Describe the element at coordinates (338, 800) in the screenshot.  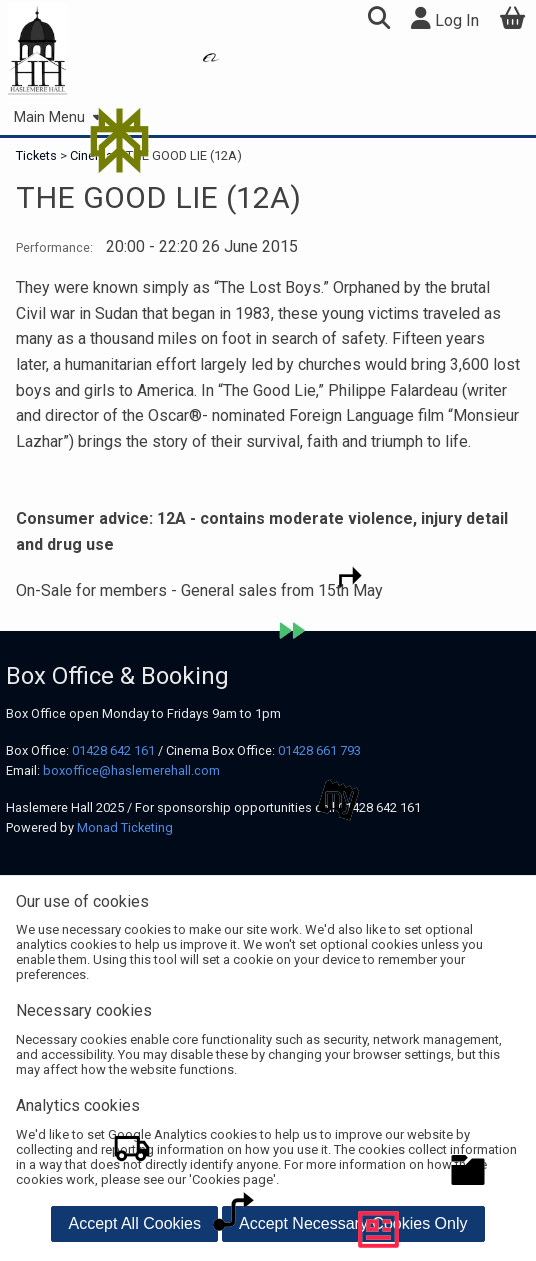
I see `open BookMyShow app` at that location.